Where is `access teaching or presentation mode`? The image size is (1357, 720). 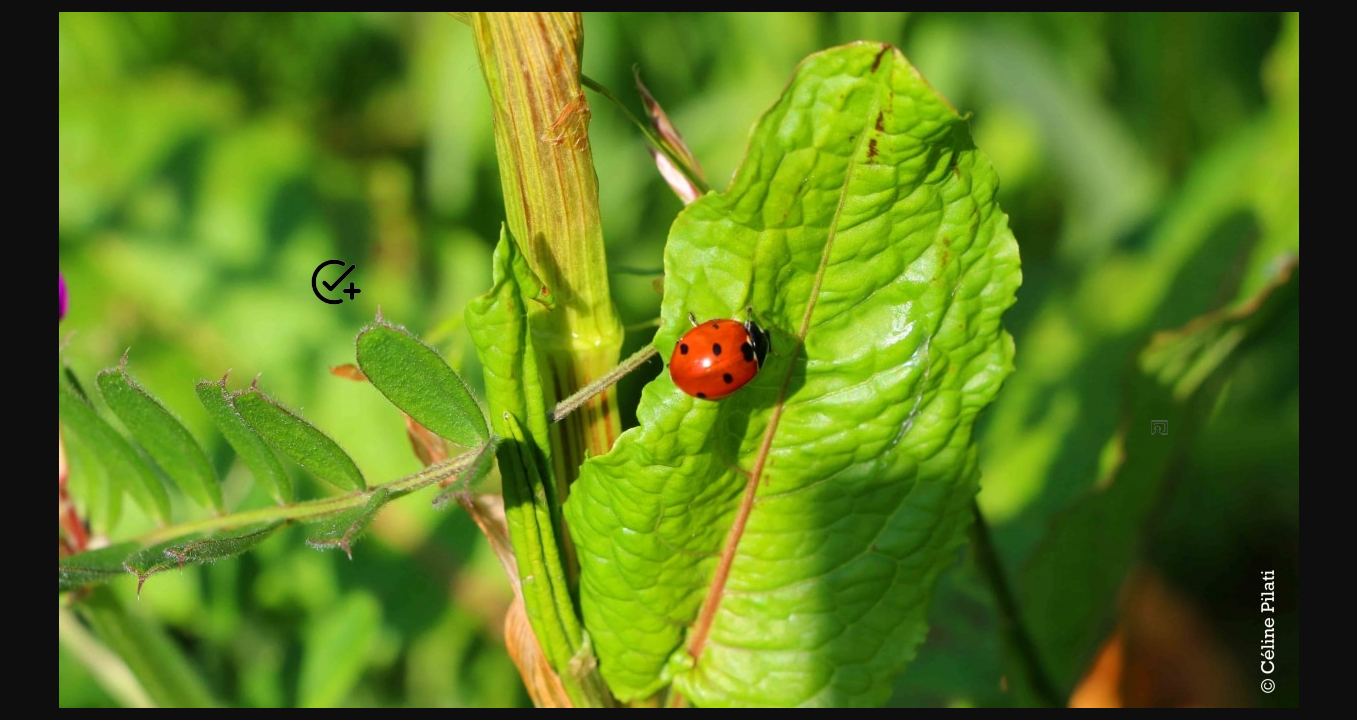
access teaching or presentation mode is located at coordinates (1159, 427).